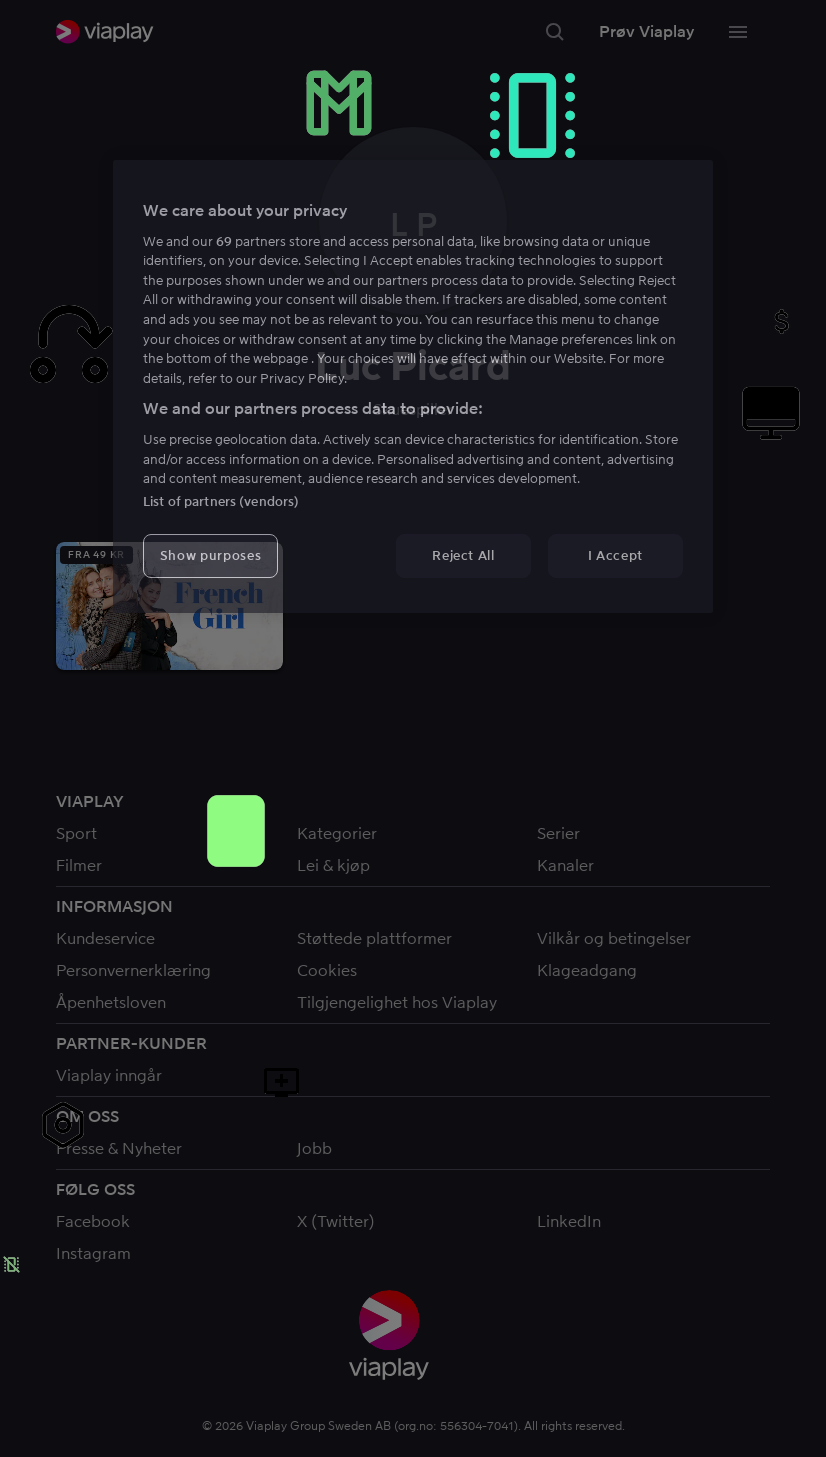 The width and height of the screenshot is (826, 1457). Describe the element at coordinates (339, 103) in the screenshot. I see `open Gmail app` at that location.